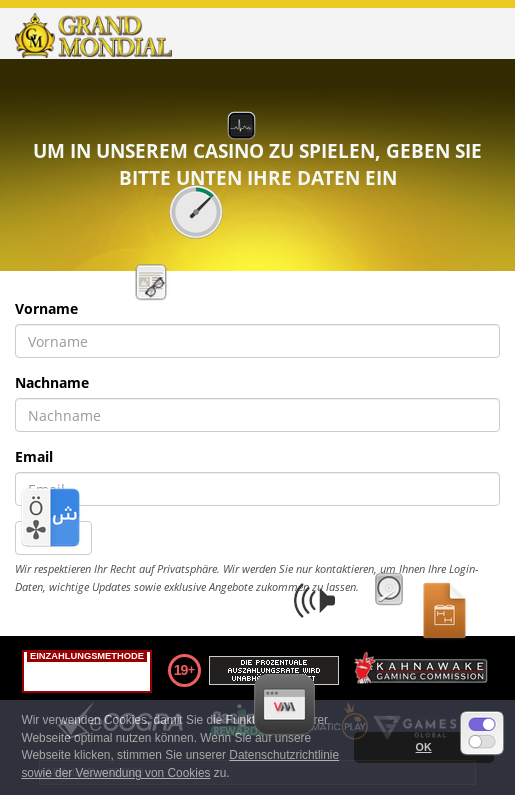 The width and height of the screenshot is (515, 795). I want to click on open sysprof system profiler, so click(196, 212).